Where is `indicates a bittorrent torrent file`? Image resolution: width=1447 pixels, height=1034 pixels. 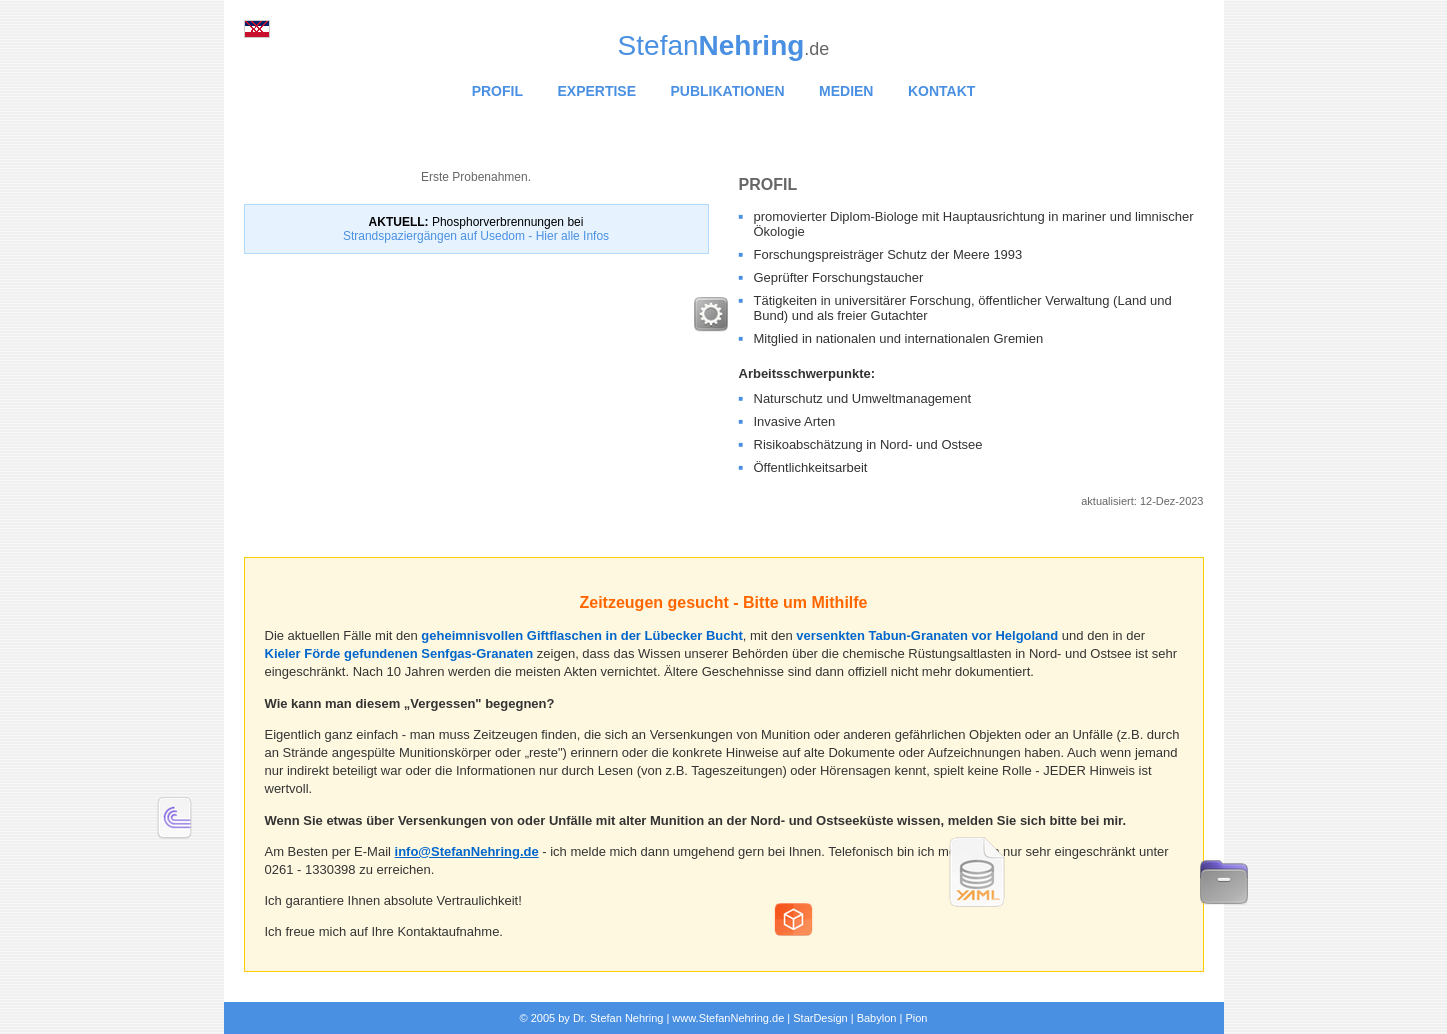 indicates a bittorrent torrent file is located at coordinates (174, 817).